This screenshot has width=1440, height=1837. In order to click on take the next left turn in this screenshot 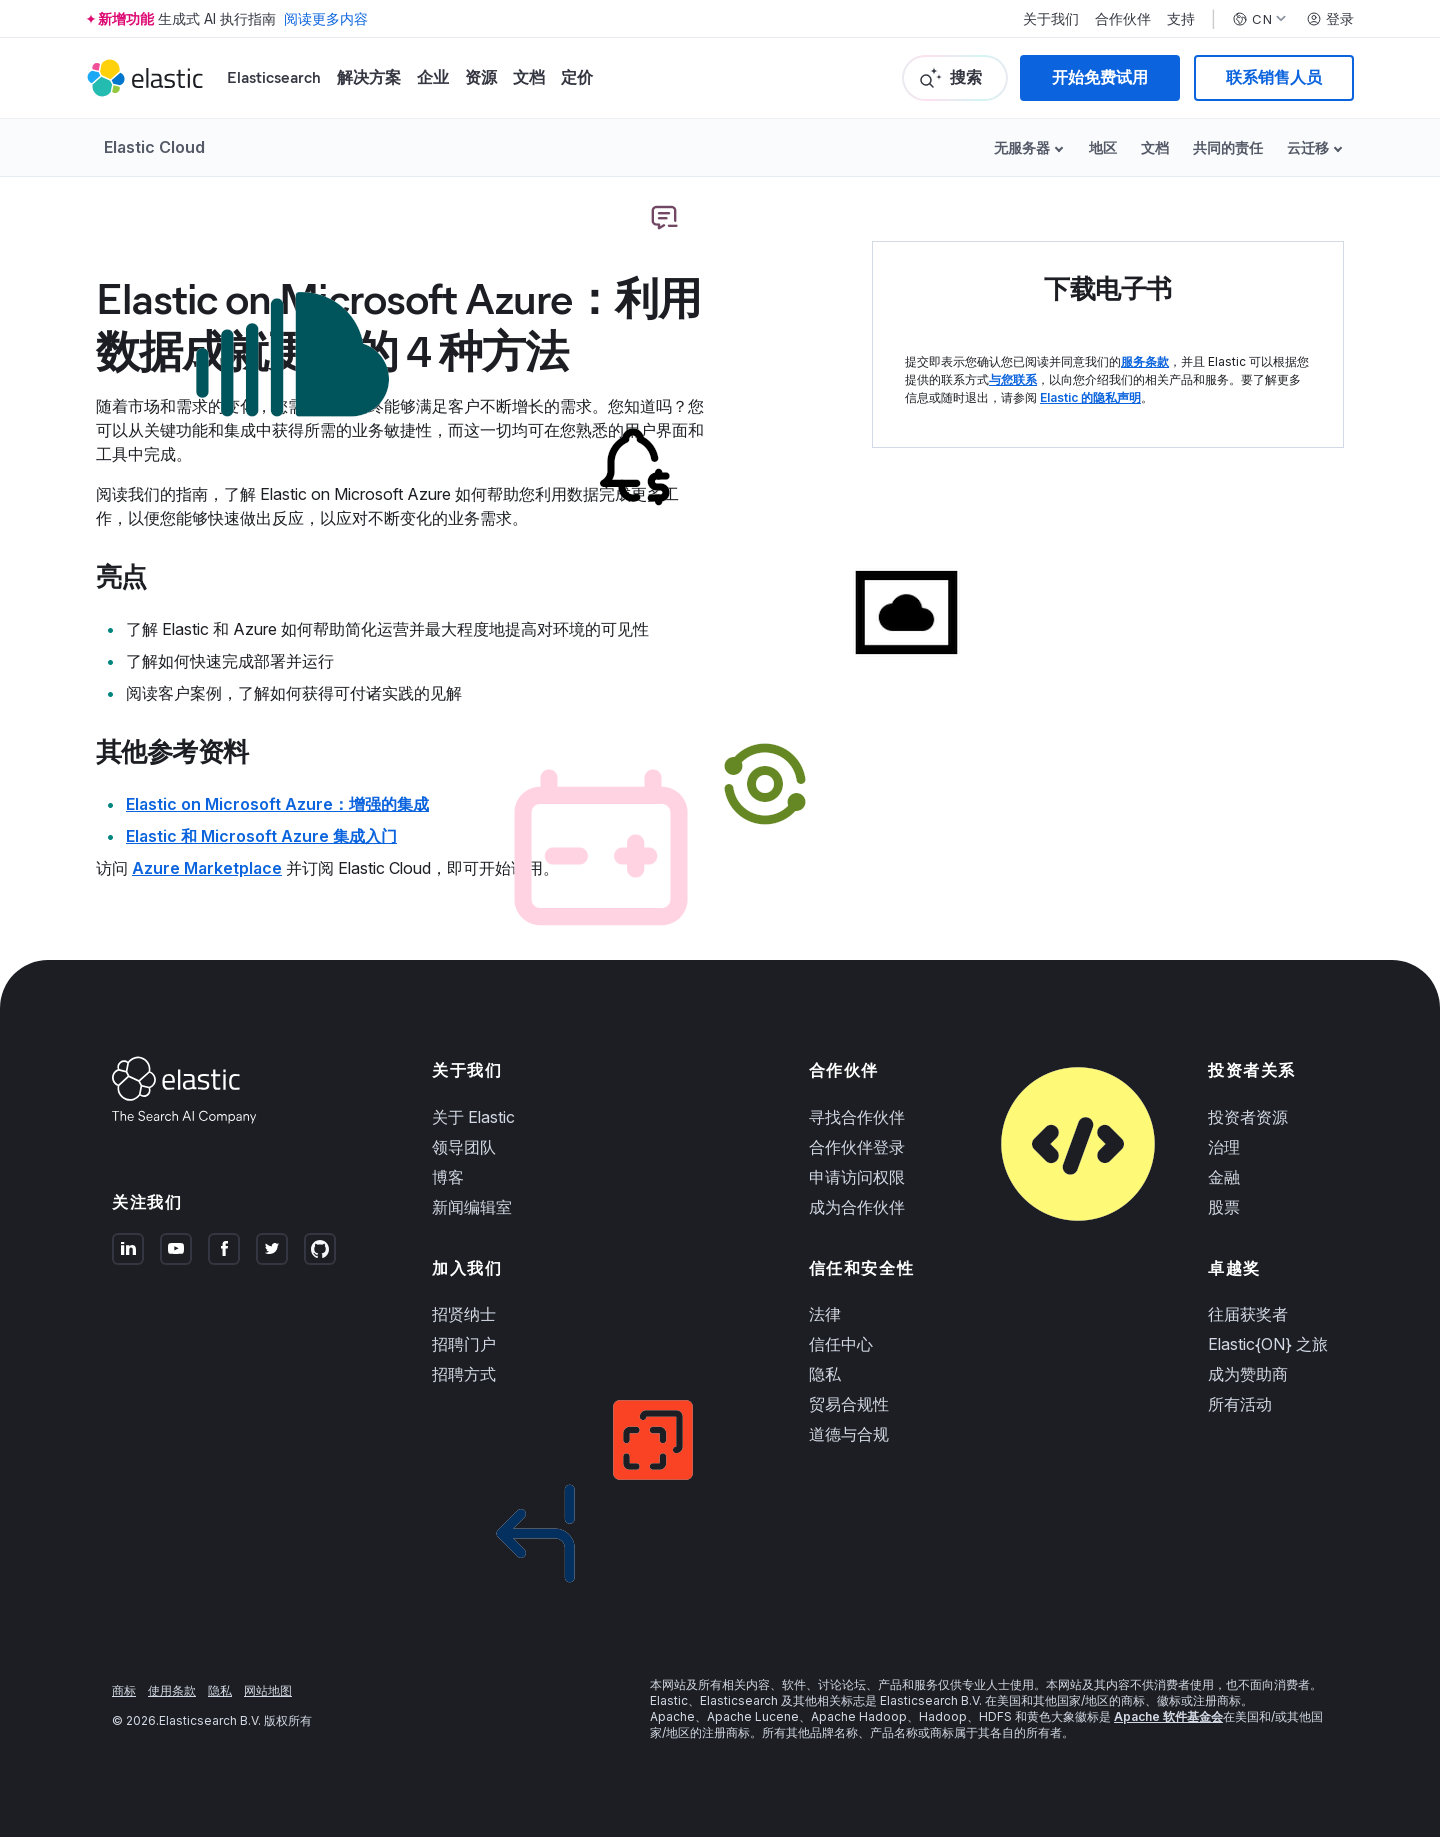, I will do `click(540, 1533)`.